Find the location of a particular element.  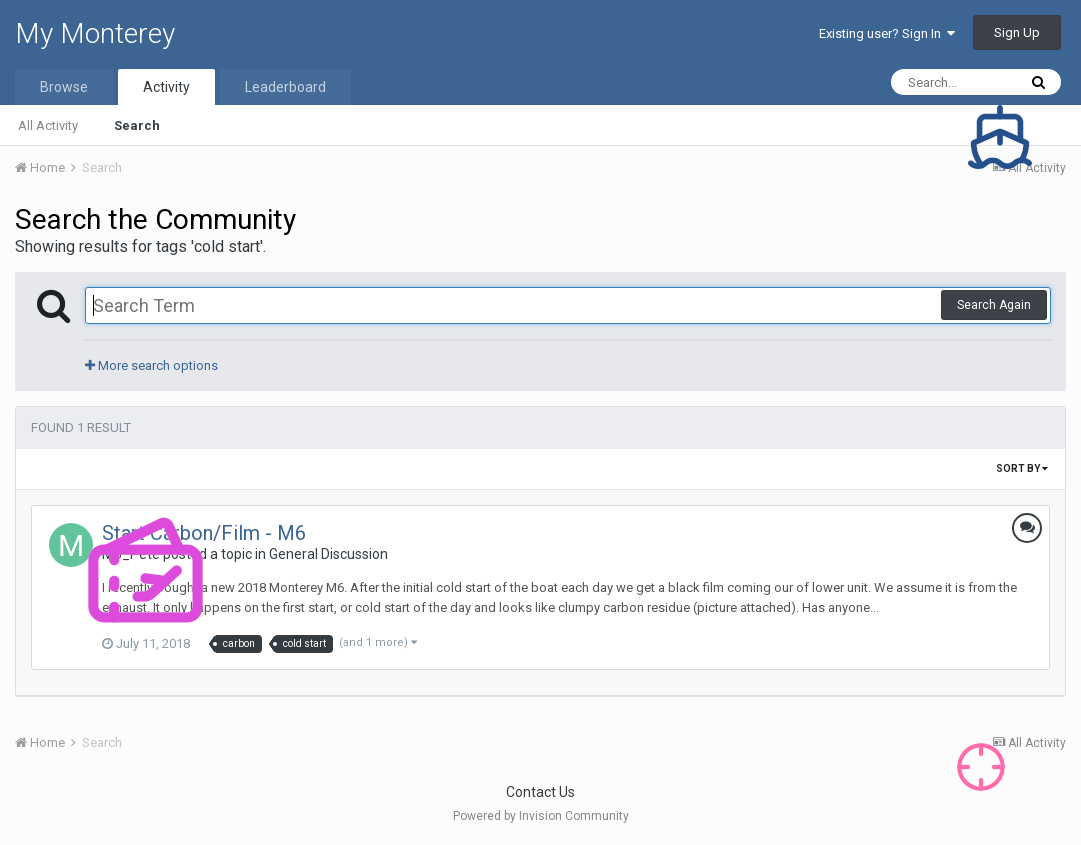

view flight tickets or boarding passes is located at coordinates (145, 570).